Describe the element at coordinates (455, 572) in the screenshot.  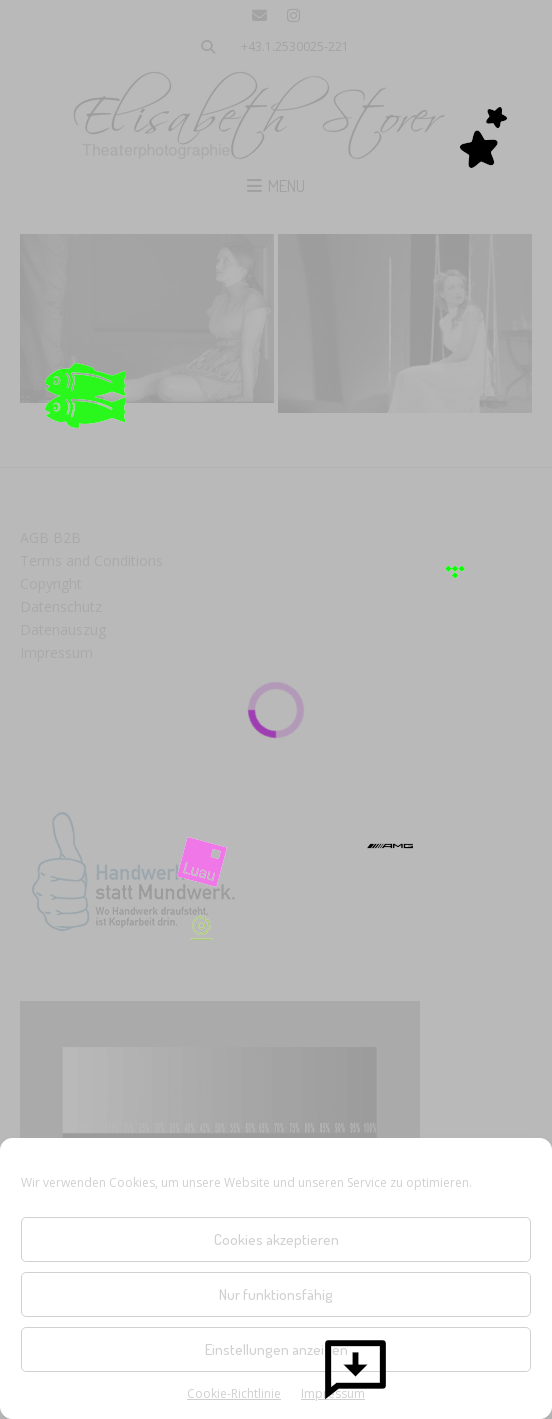
I see `open tidal music streaming app` at that location.